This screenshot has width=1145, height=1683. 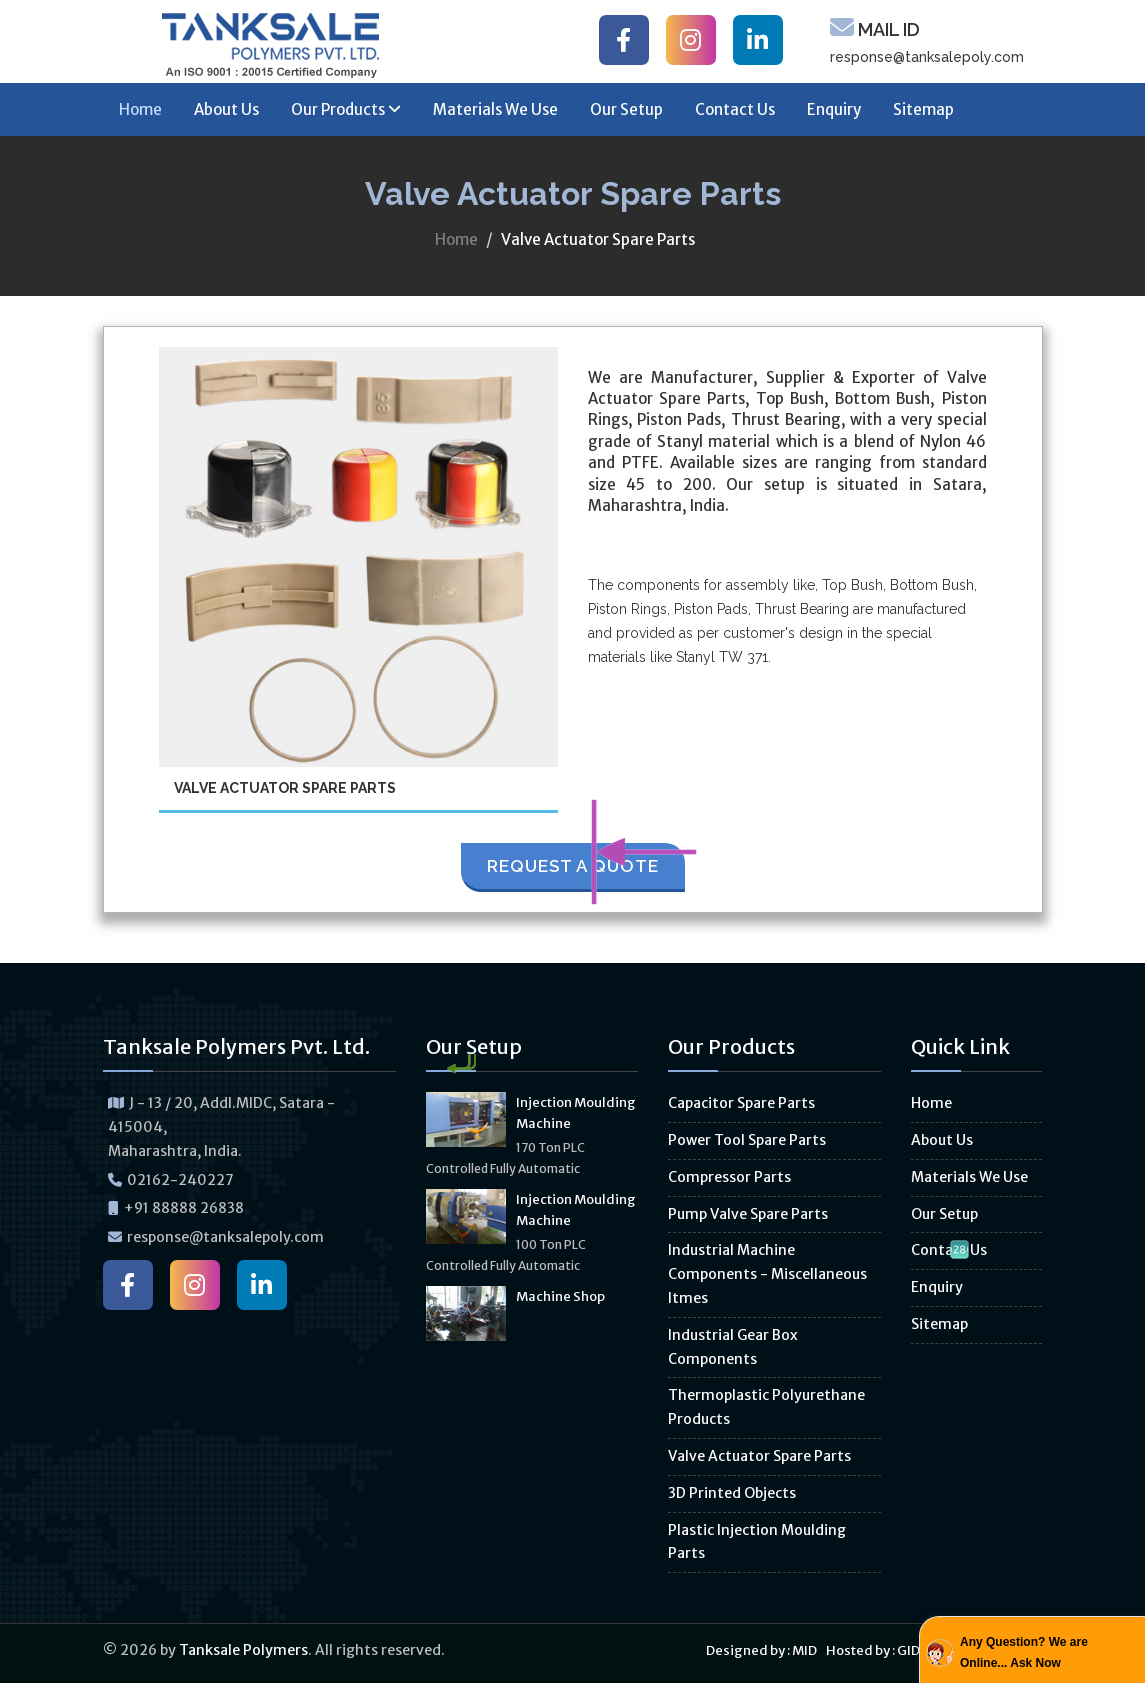 What do you see at coordinates (461, 1062) in the screenshot?
I see `reply to all recipients of an email` at bounding box center [461, 1062].